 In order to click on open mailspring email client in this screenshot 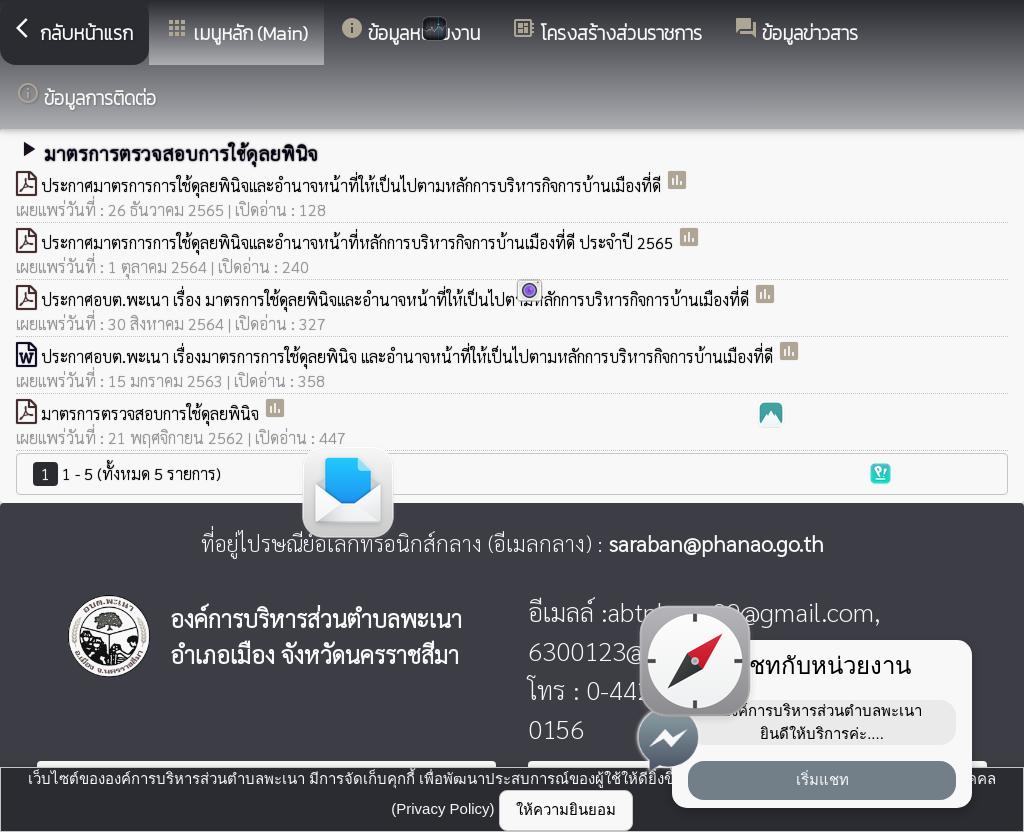, I will do `click(348, 492)`.